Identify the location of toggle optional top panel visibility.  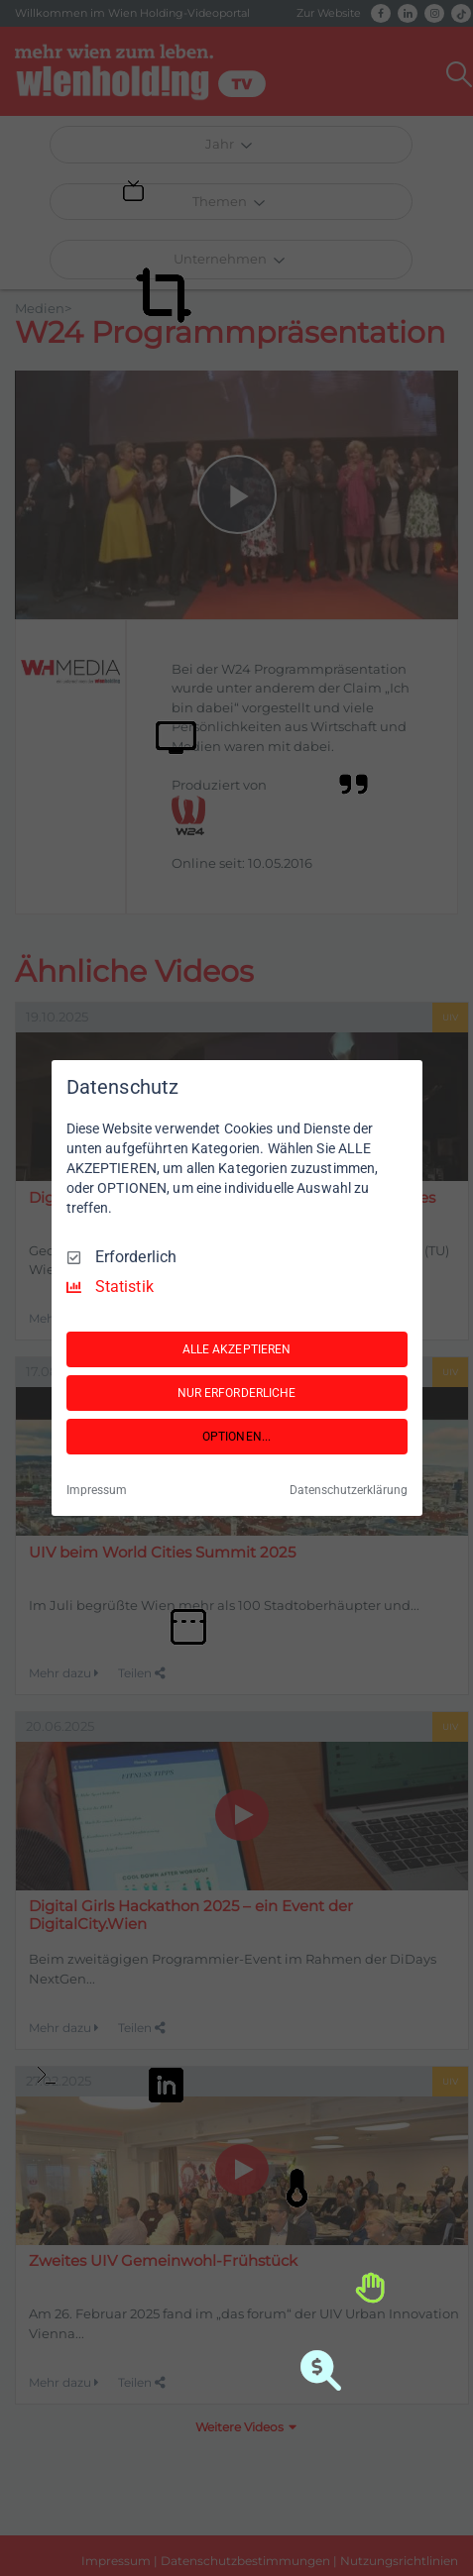
(188, 1627).